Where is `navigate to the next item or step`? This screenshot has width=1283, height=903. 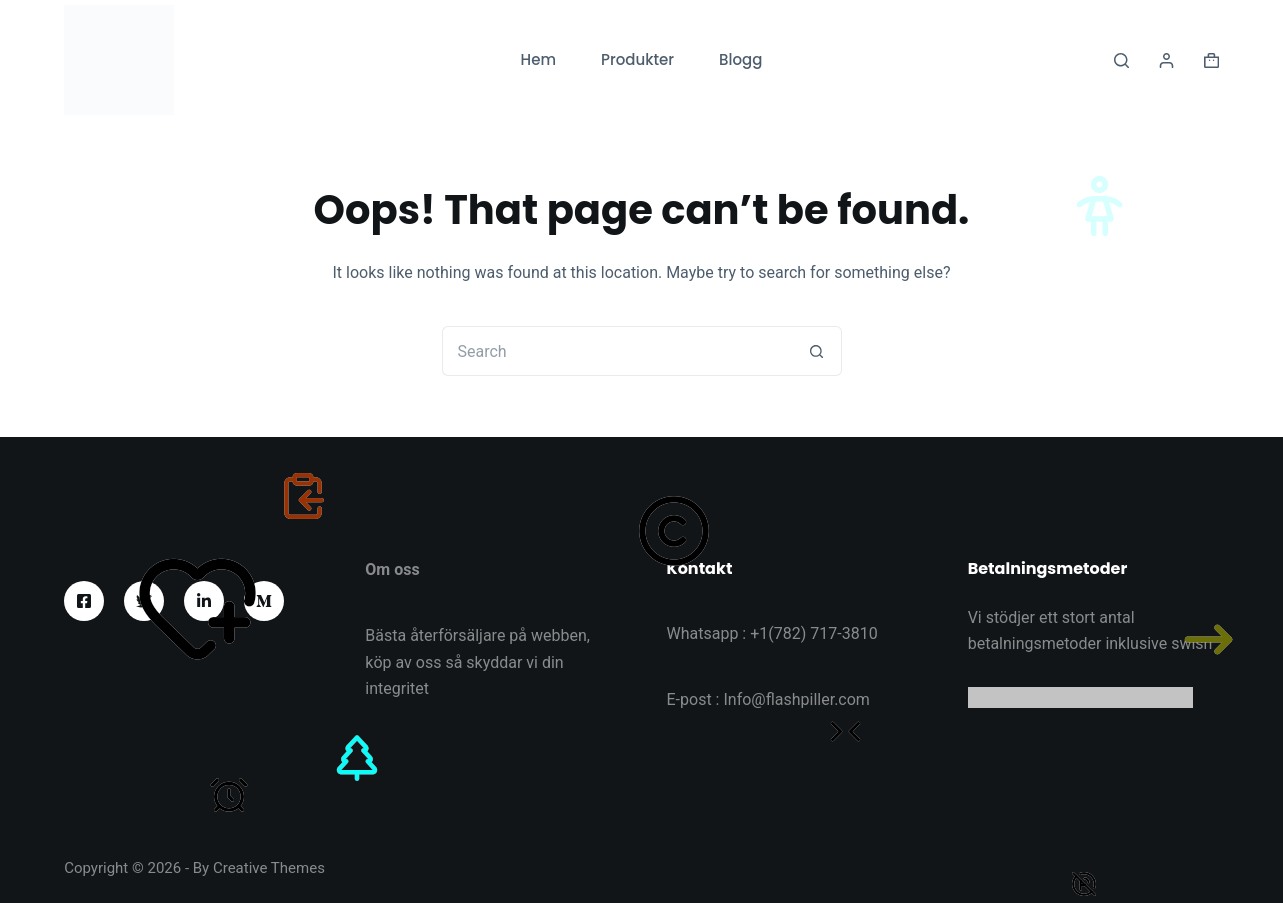
navigate to the next item or step is located at coordinates (1208, 639).